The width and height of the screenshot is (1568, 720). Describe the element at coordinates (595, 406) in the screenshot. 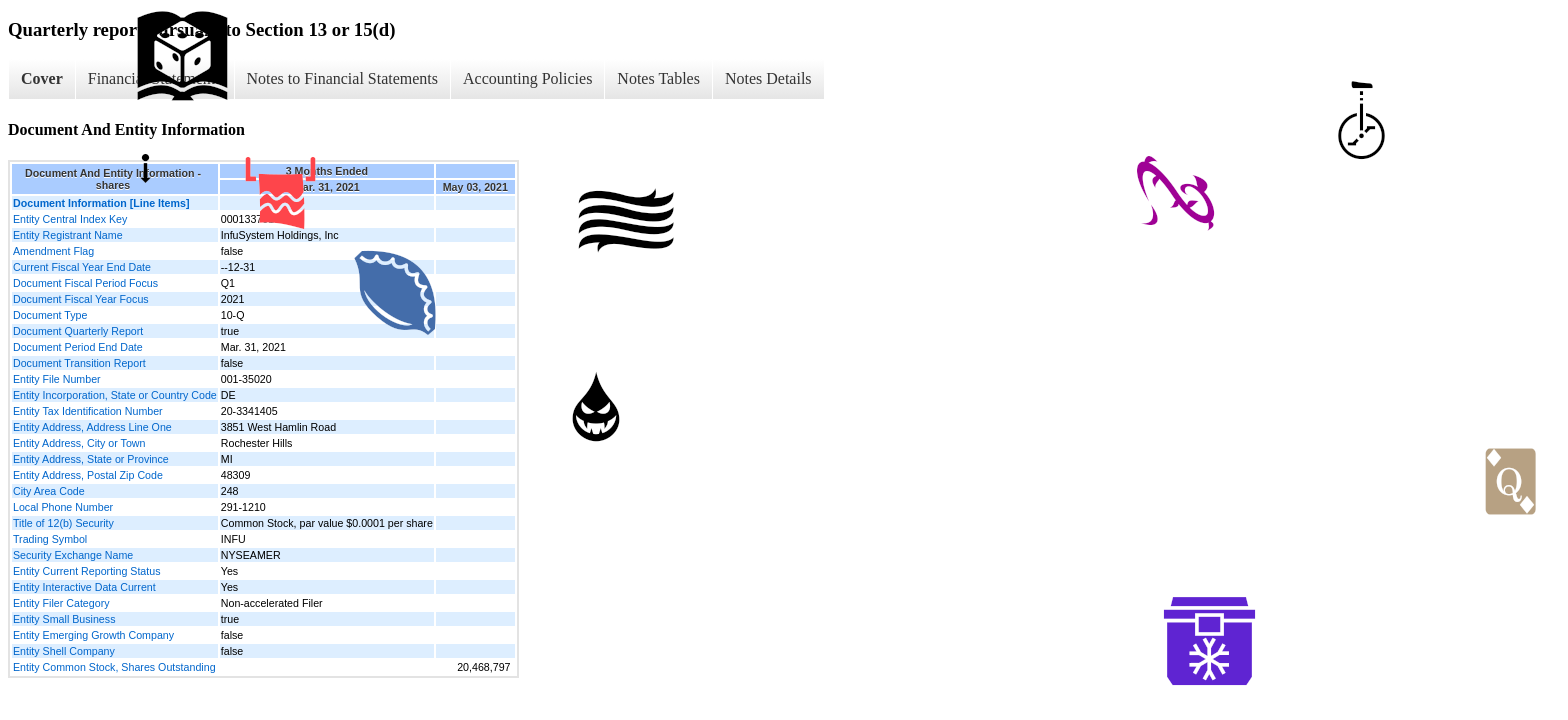

I see `indicates poison or toxic status effect` at that location.